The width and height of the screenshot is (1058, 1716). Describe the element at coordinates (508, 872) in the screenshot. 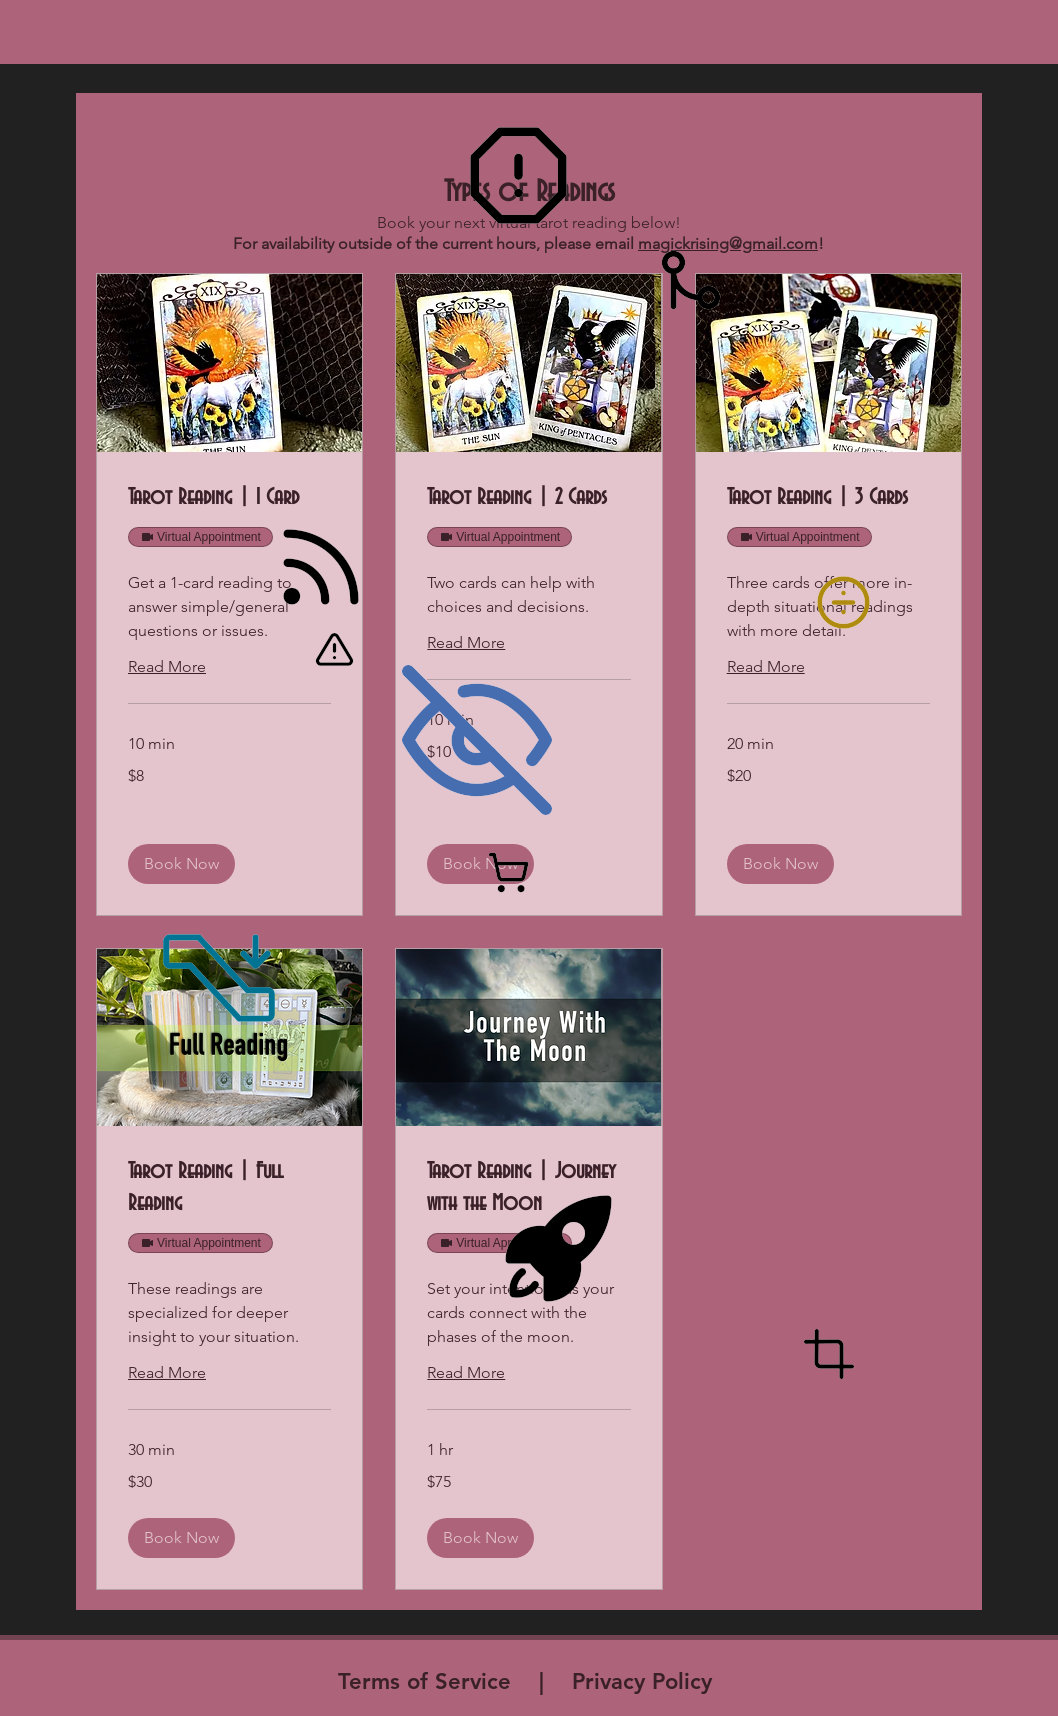

I see `view your shopping cart` at that location.